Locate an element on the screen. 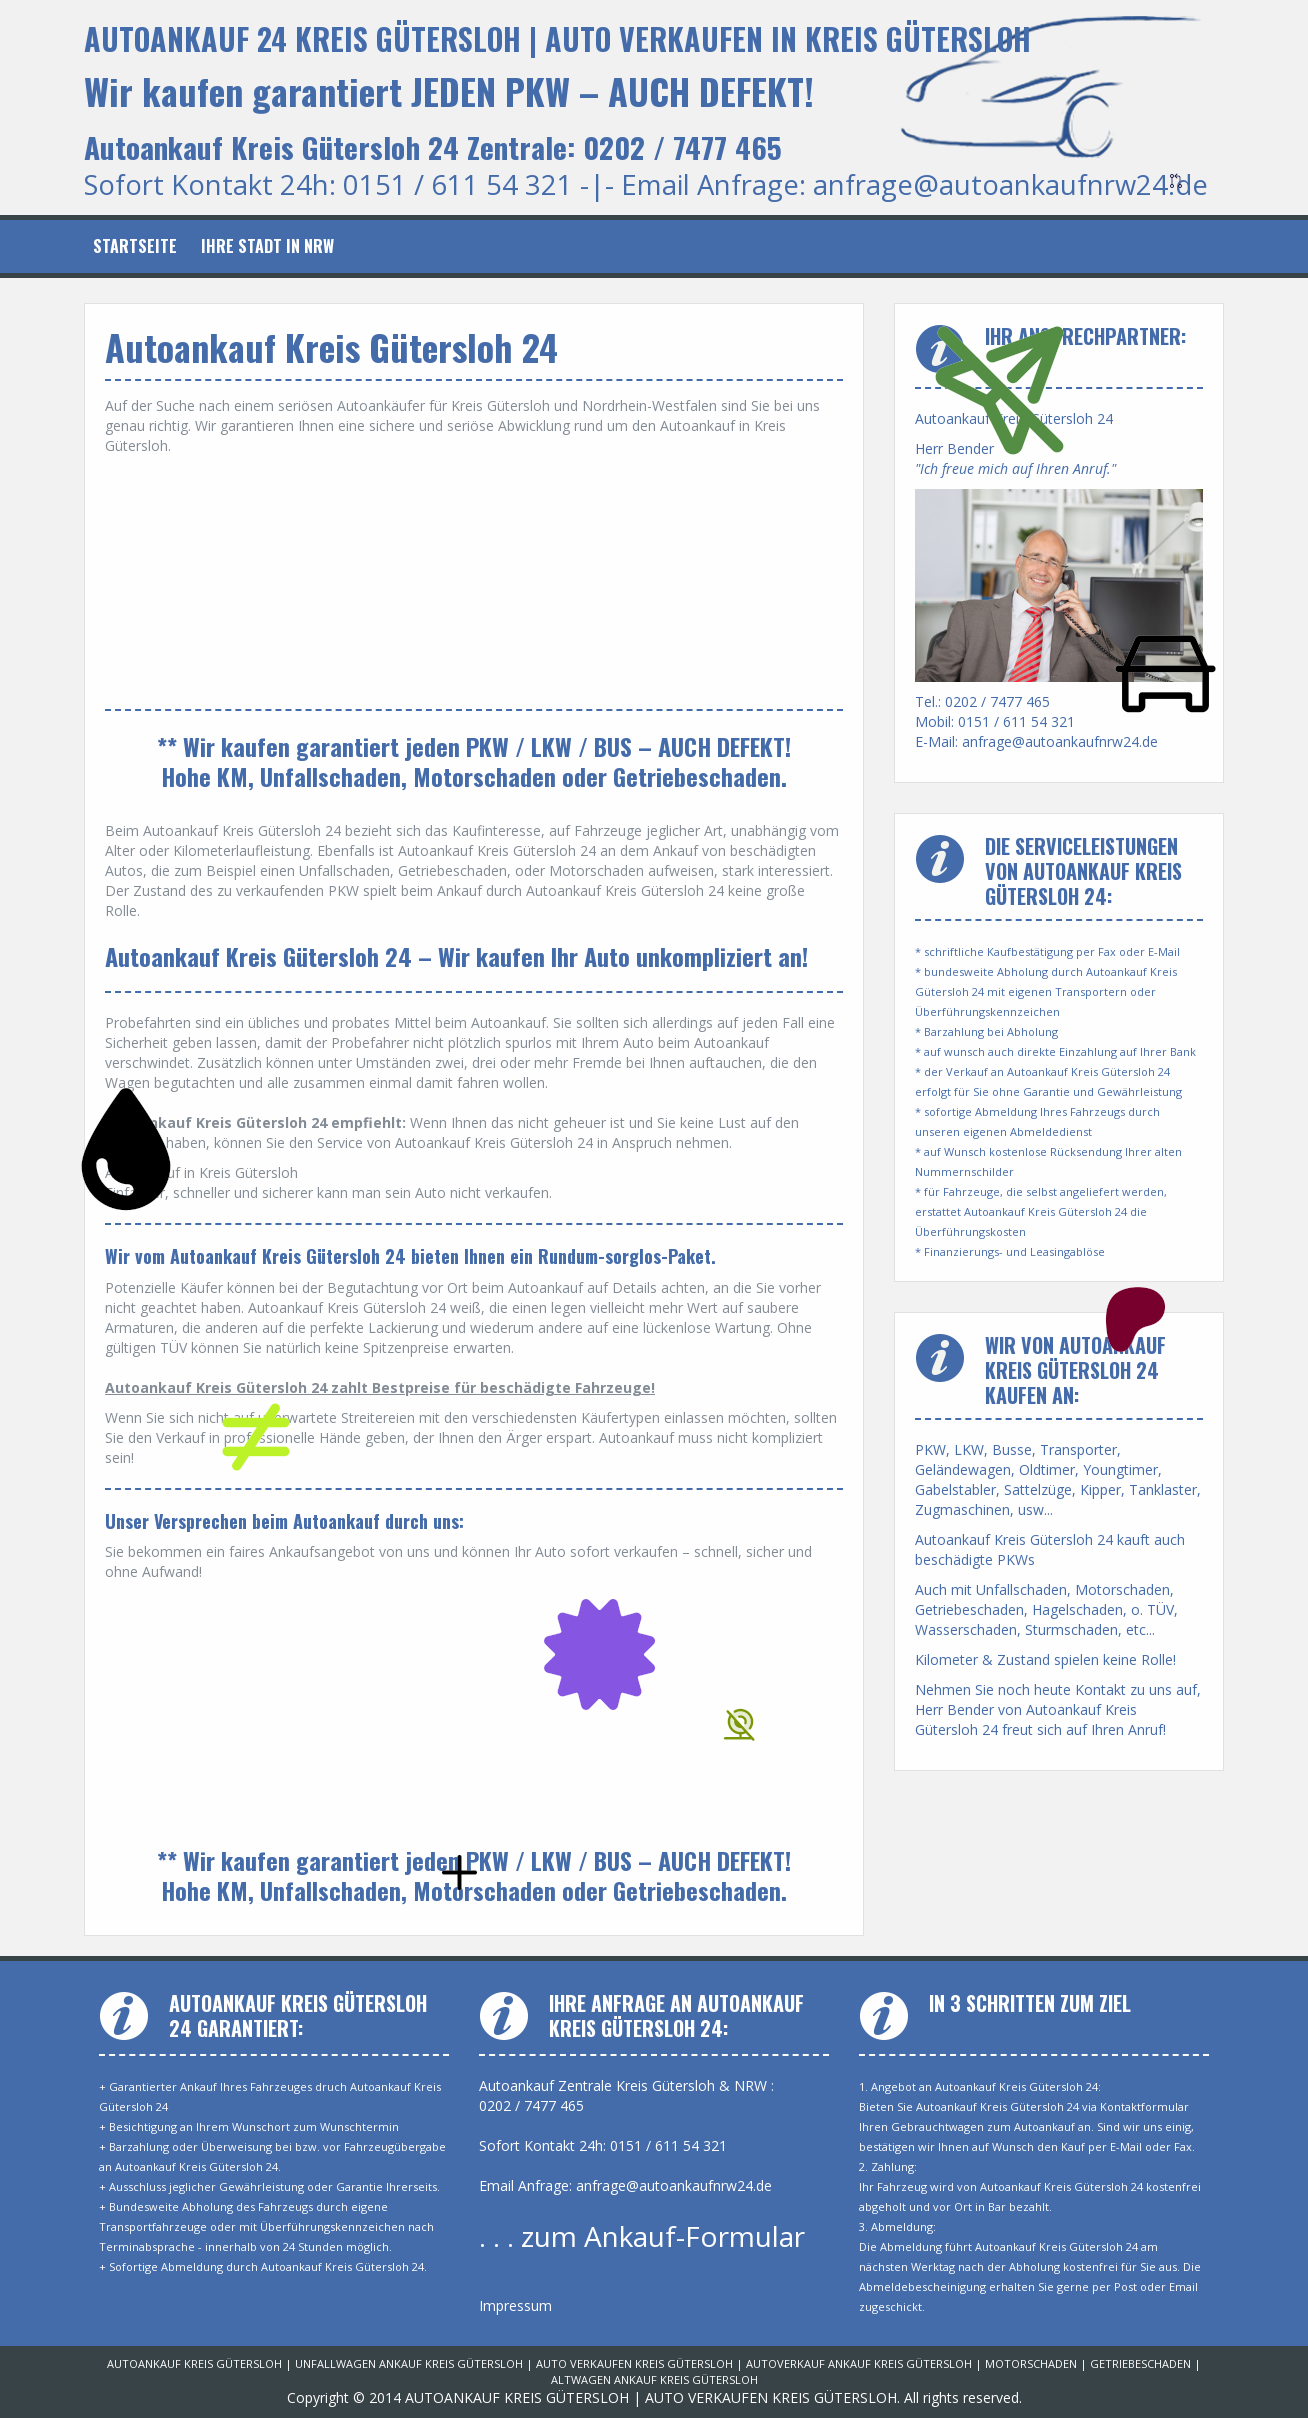 The width and height of the screenshot is (1308, 2418). access vehicle or driving settings is located at coordinates (1165, 675).